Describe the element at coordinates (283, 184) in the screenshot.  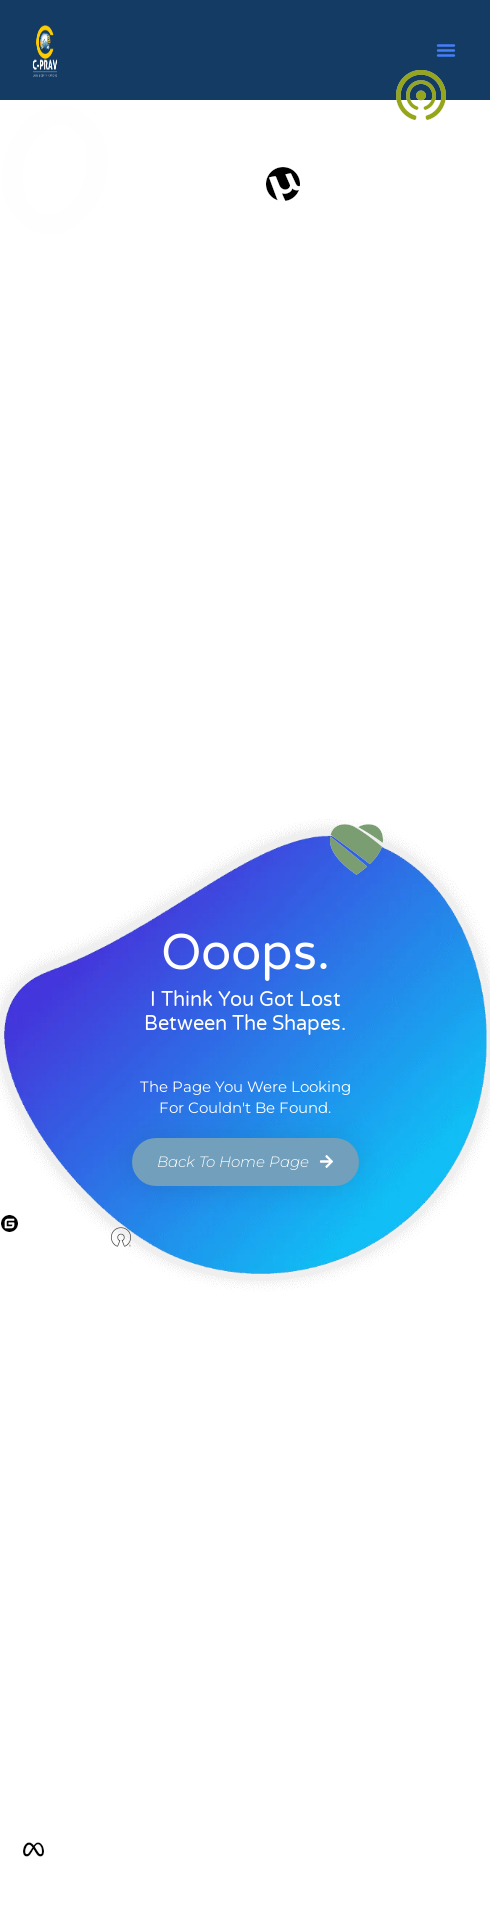
I see `open µTorrent application` at that location.